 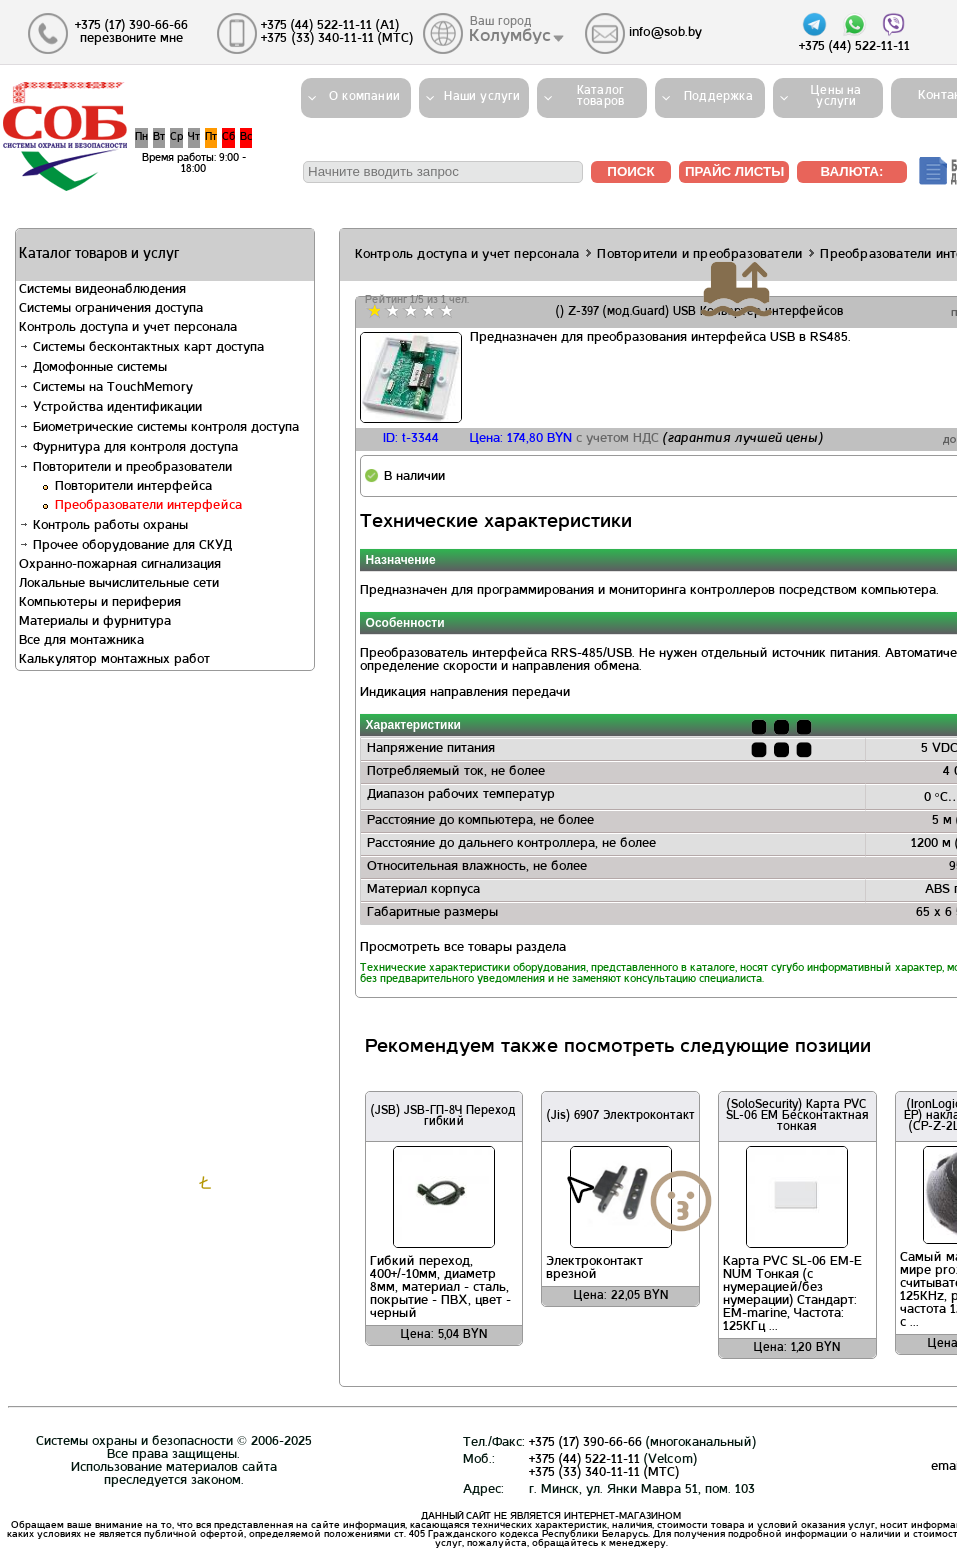 What do you see at coordinates (205, 1182) in the screenshot?
I see `view litecoin balance or wallet` at bounding box center [205, 1182].